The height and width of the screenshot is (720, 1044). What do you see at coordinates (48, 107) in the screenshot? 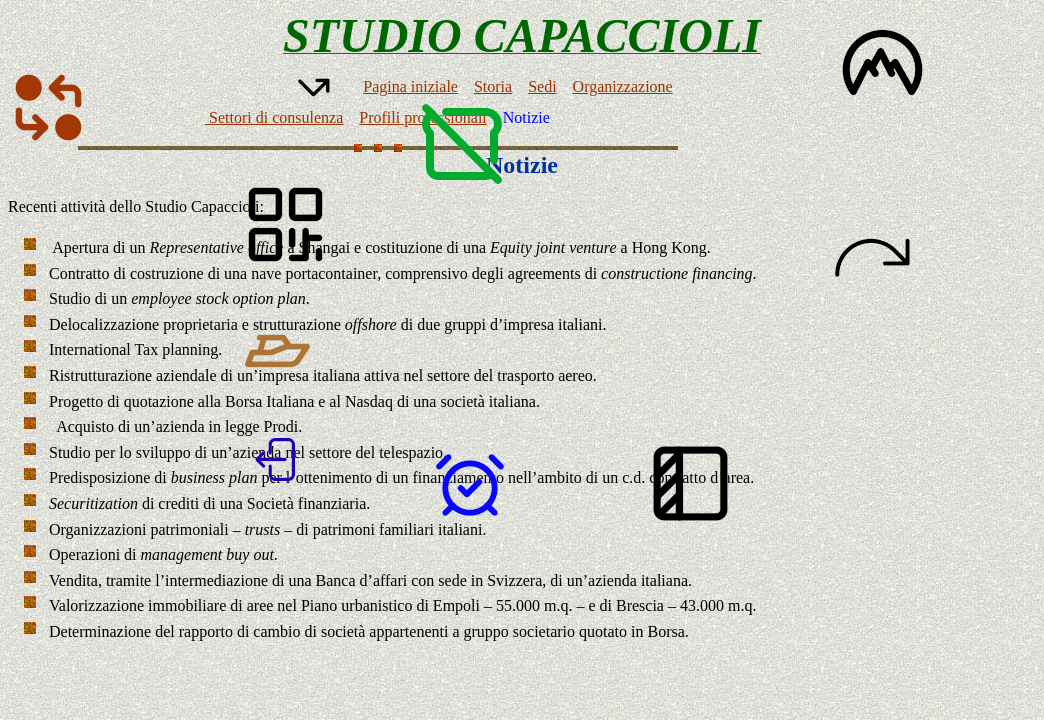
I see `transform or convert between formats` at bounding box center [48, 107].